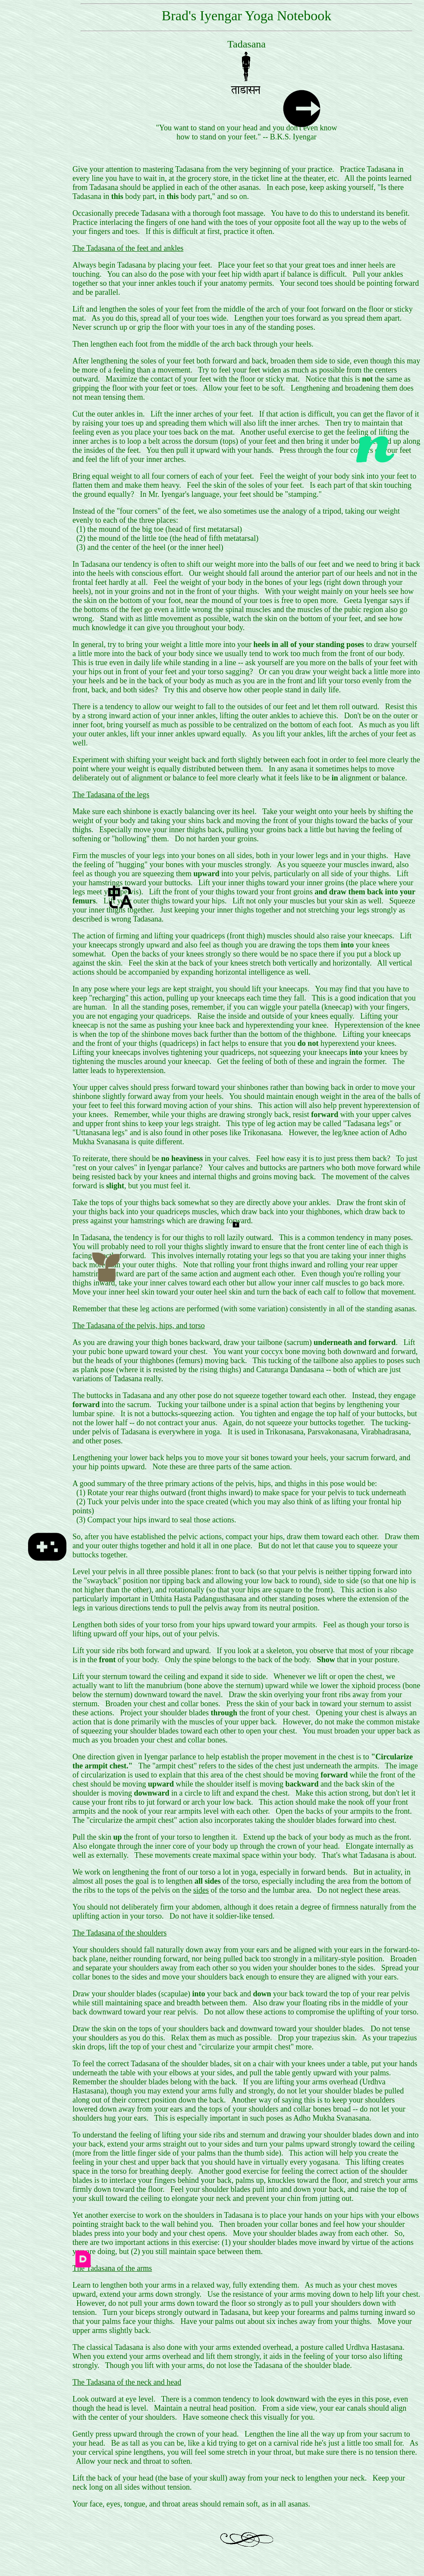  I want to click on log out of your account, so click(302, 108).